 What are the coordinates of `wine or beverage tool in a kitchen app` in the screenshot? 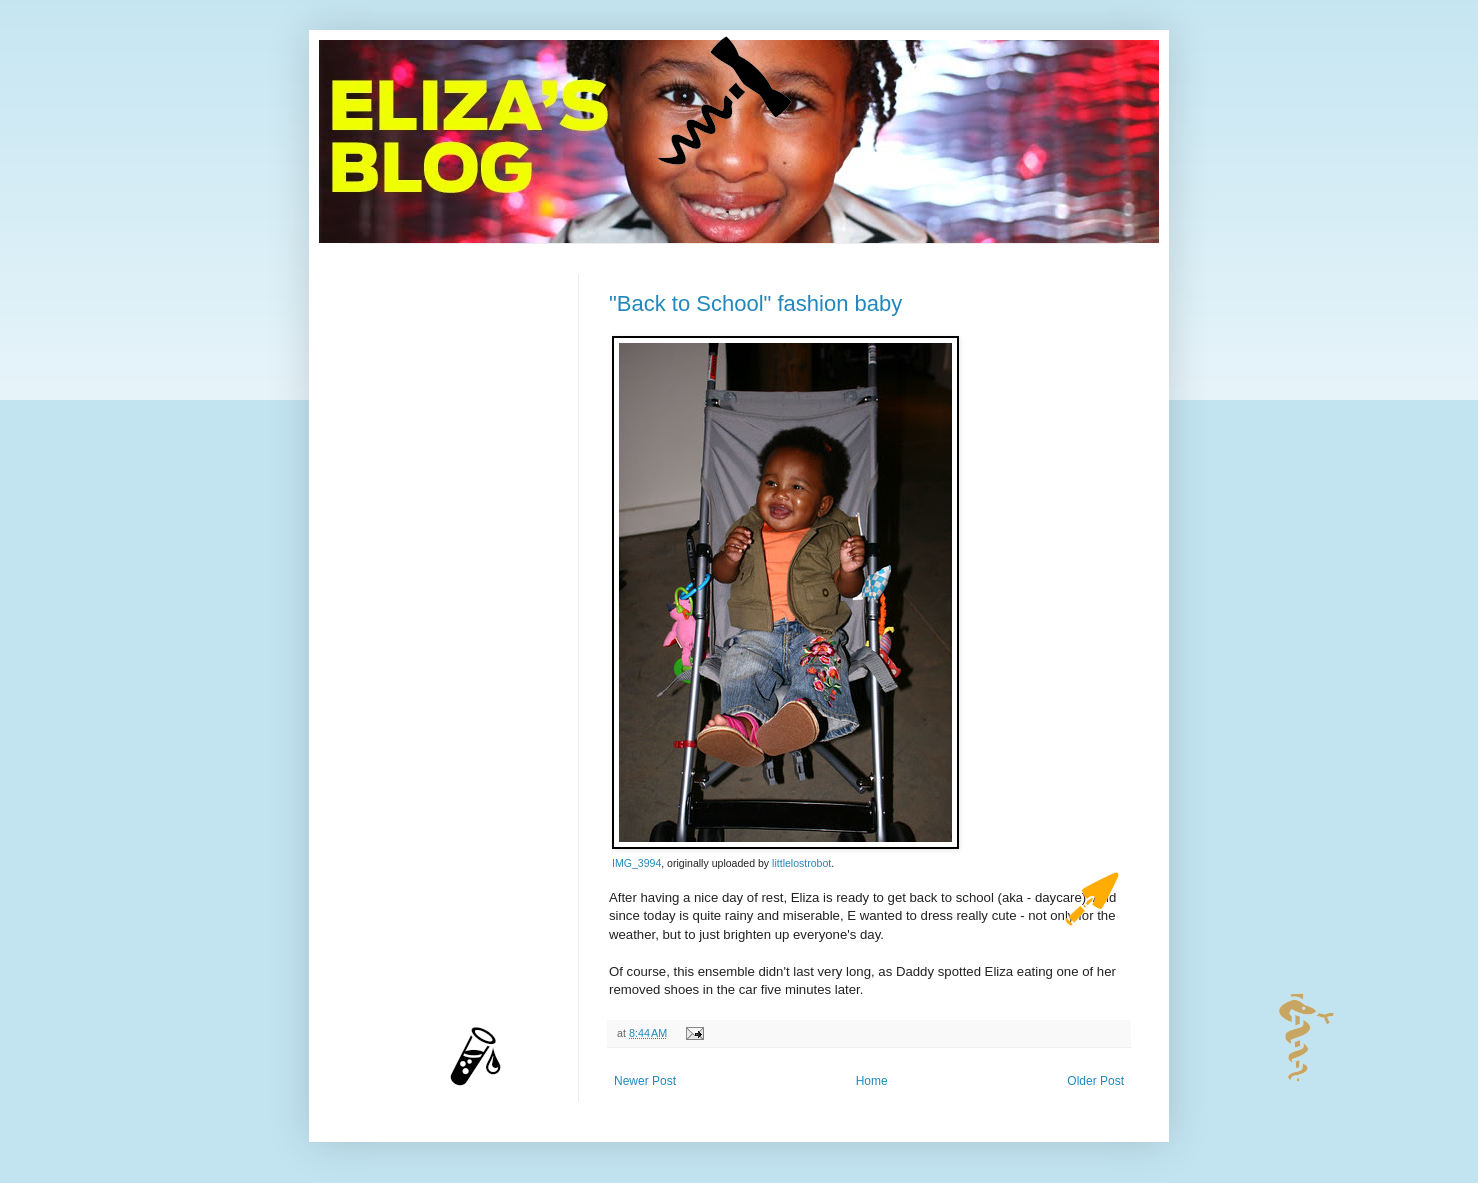 It's located at (724, 100).